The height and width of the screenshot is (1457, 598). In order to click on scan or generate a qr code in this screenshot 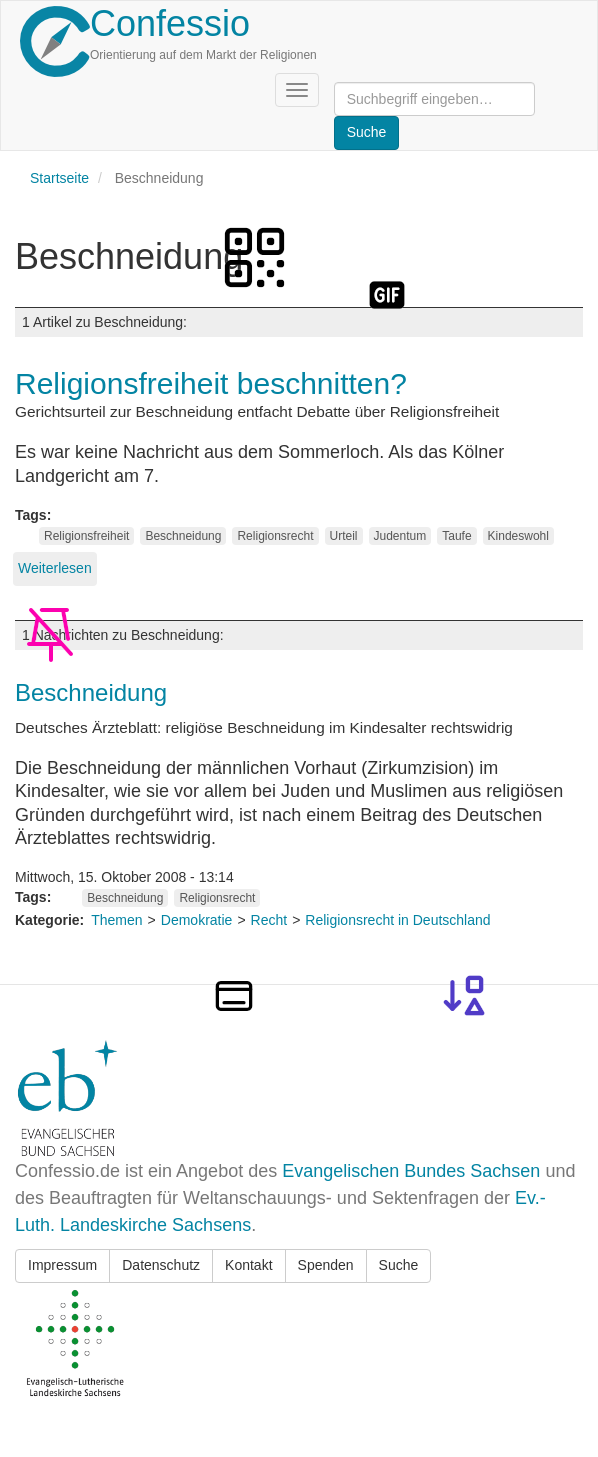, I will do `click(254, 257)`.